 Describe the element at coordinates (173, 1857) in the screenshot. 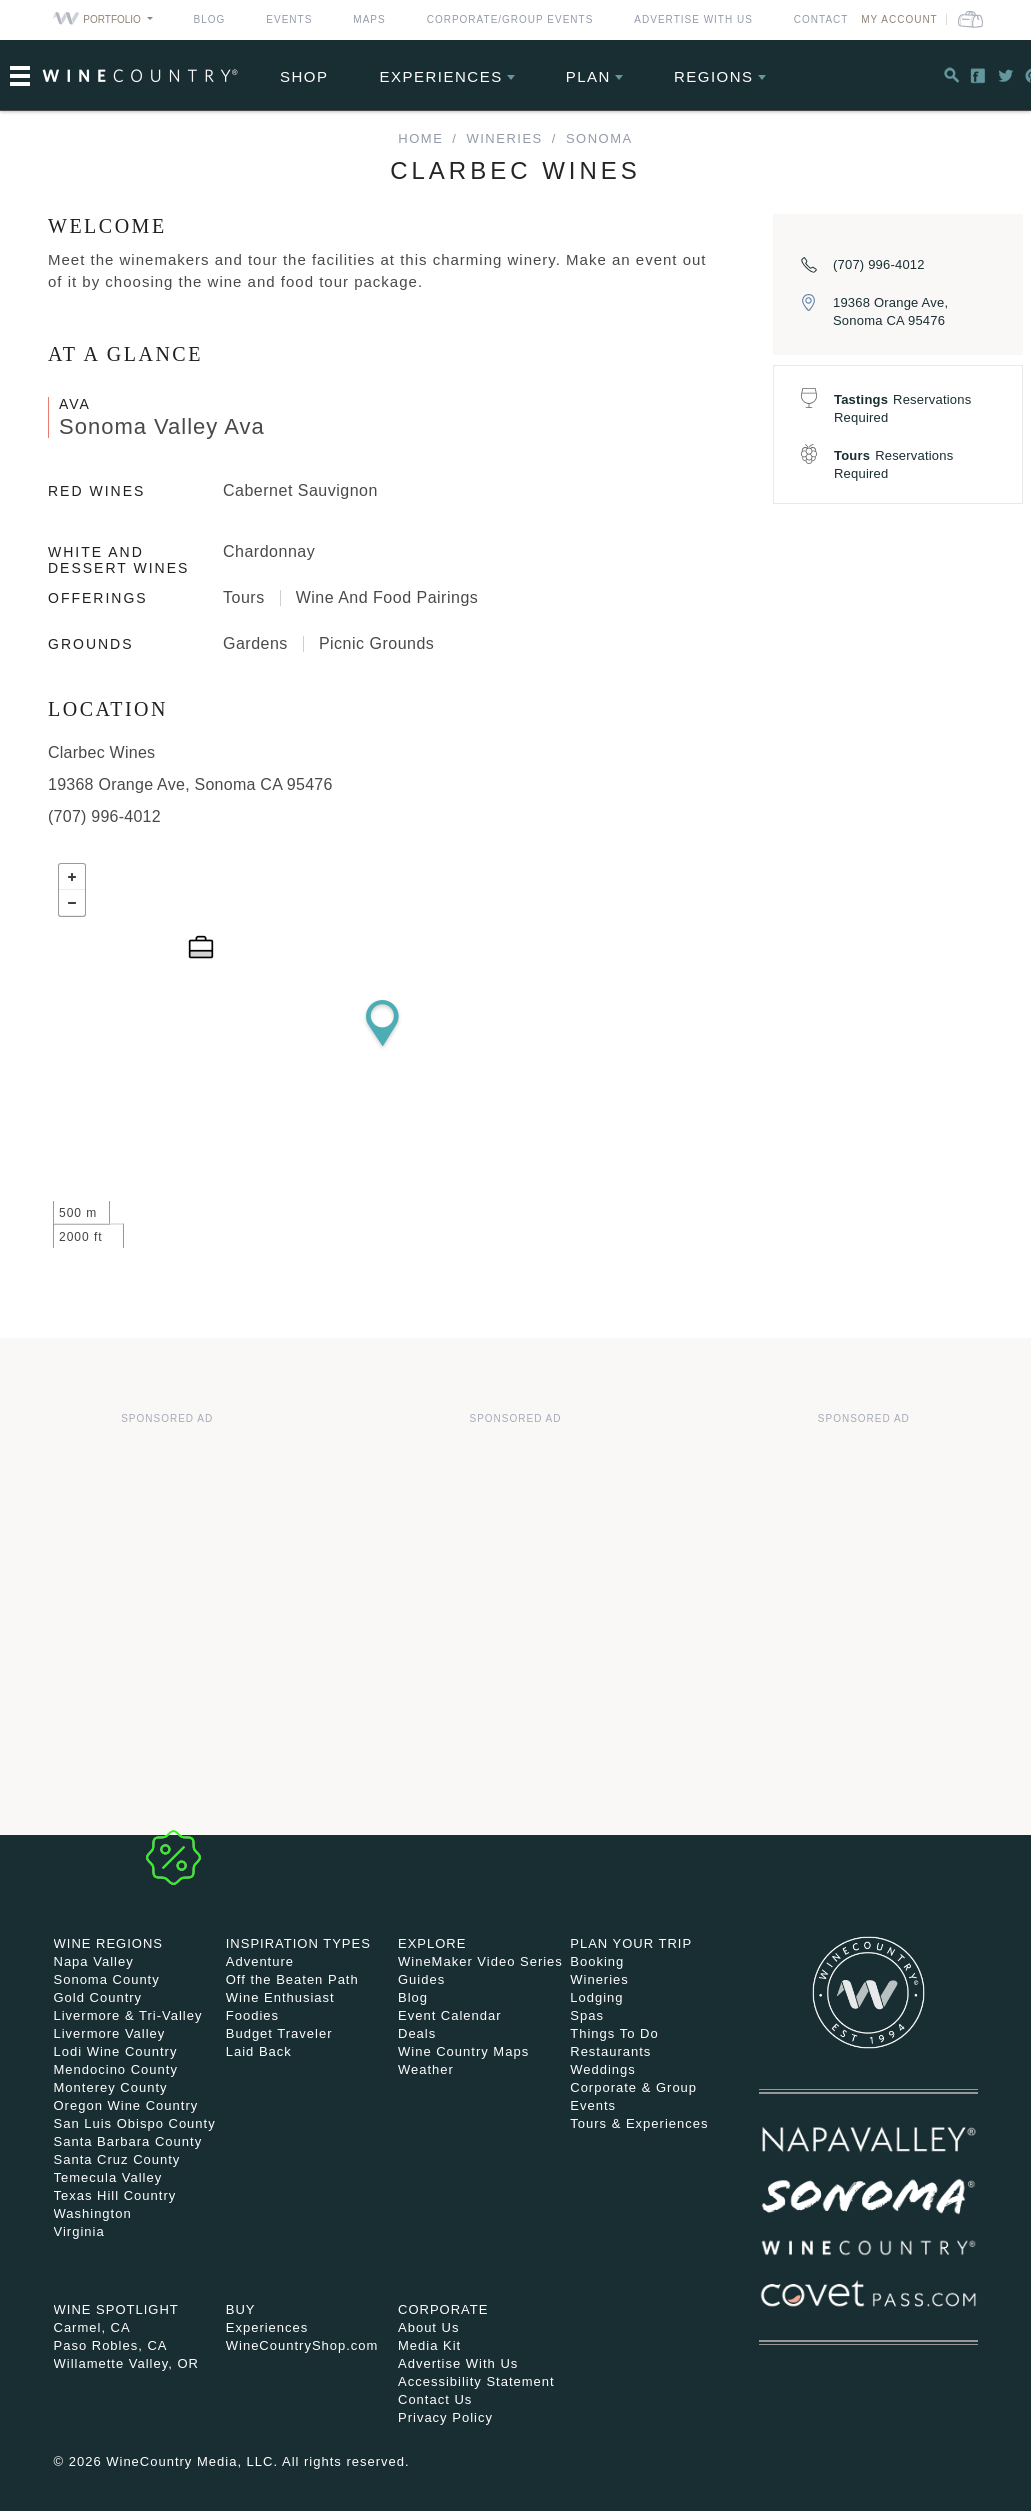

I see `view available discounts or promotions` at that location.